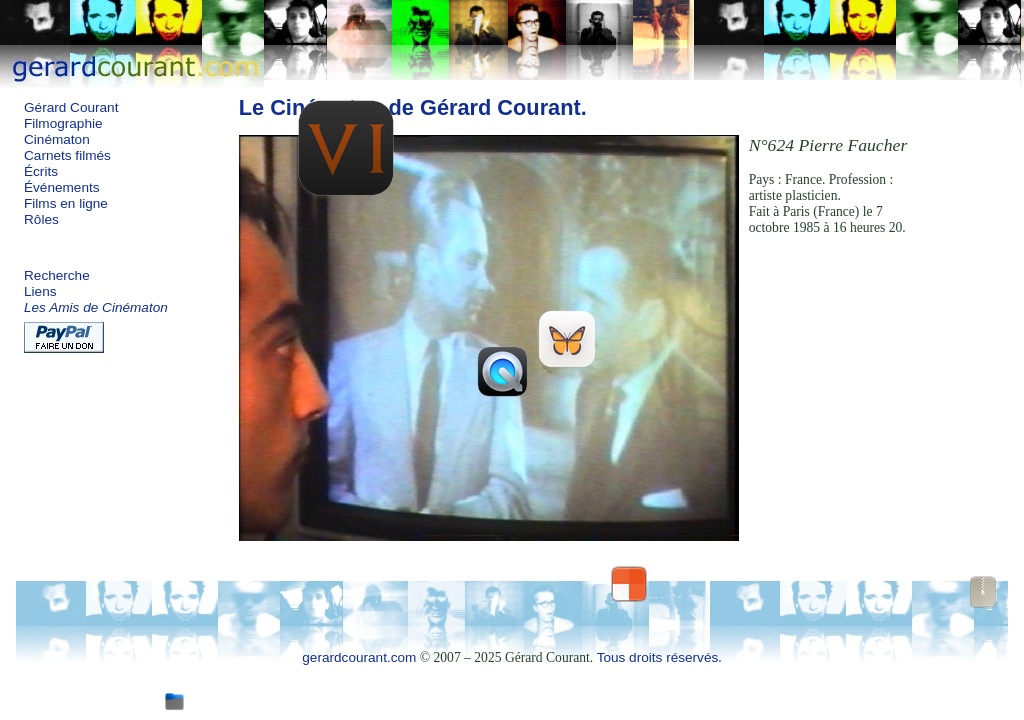  I want to click on indicates a folder is ready to accept a dragged item, so click(174, 701).